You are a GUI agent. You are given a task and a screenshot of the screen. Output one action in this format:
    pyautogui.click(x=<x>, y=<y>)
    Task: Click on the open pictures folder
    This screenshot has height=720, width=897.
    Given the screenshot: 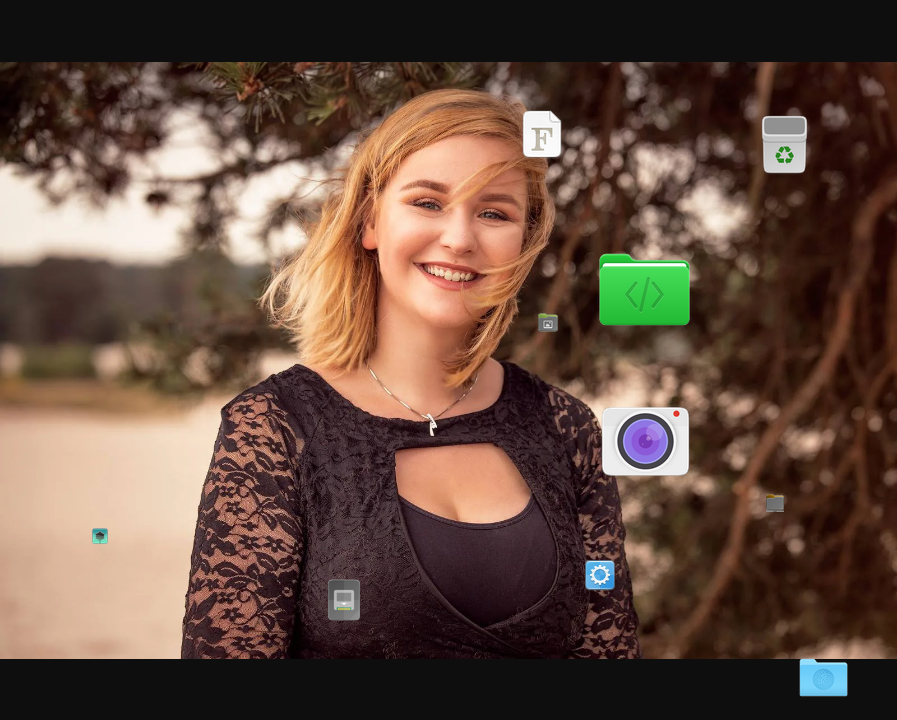 What is the action you would take?
    pyautogui.click(x=548, y=322)
    